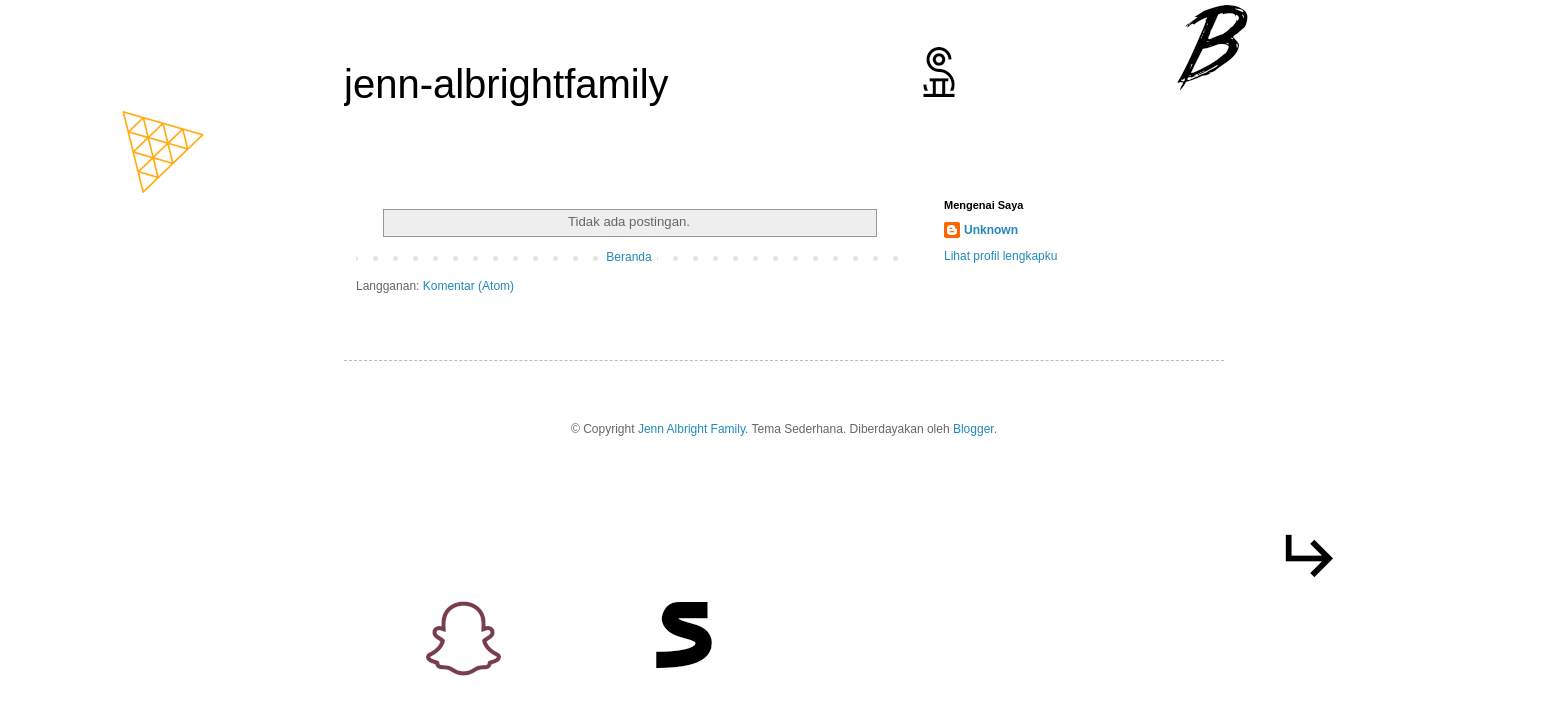 The image size is (1568, 720). What do you see at coordinates (939, 72) in the screenshot?
I see `simple icons brand logo` at bounding box center [939, 72].